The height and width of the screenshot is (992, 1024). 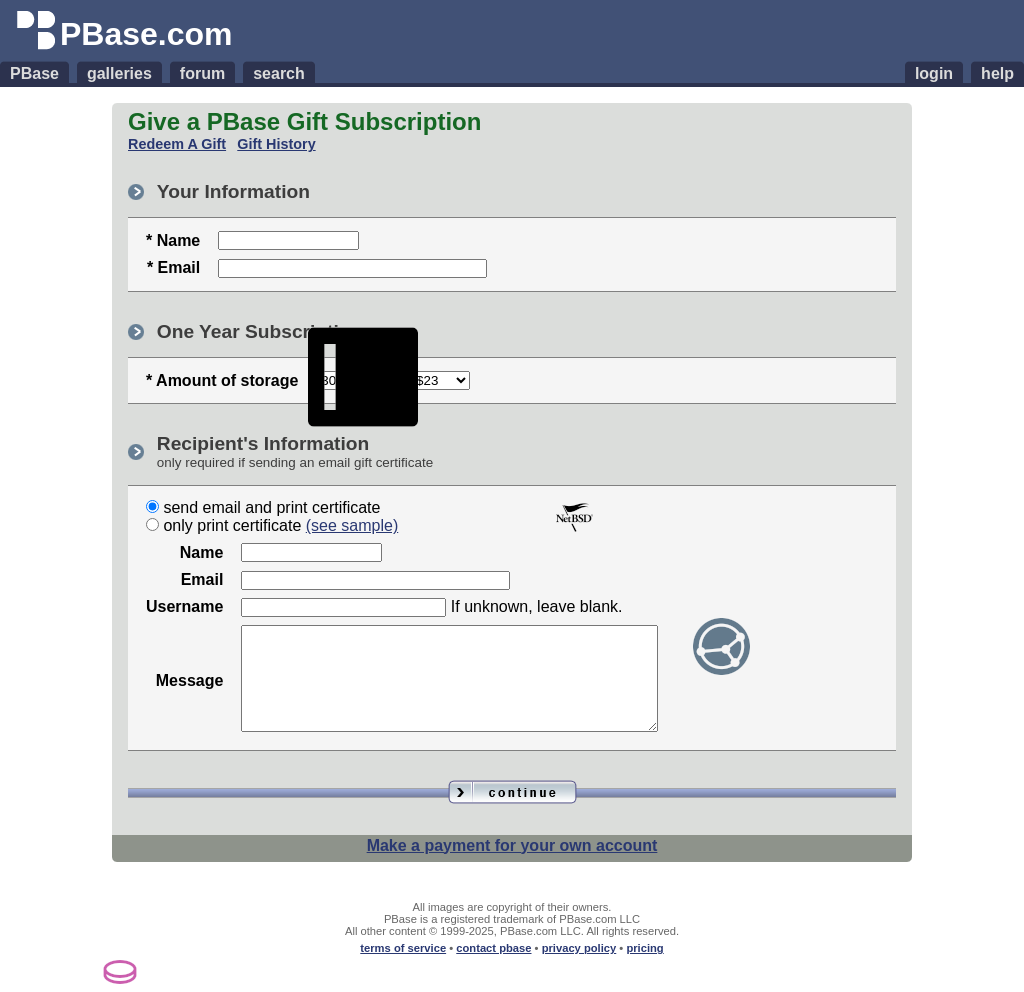 What do you see at coordinates (363, 377) in the screenshot?
I see `toggle left sidebar panel` at bounding box center [363, 377].